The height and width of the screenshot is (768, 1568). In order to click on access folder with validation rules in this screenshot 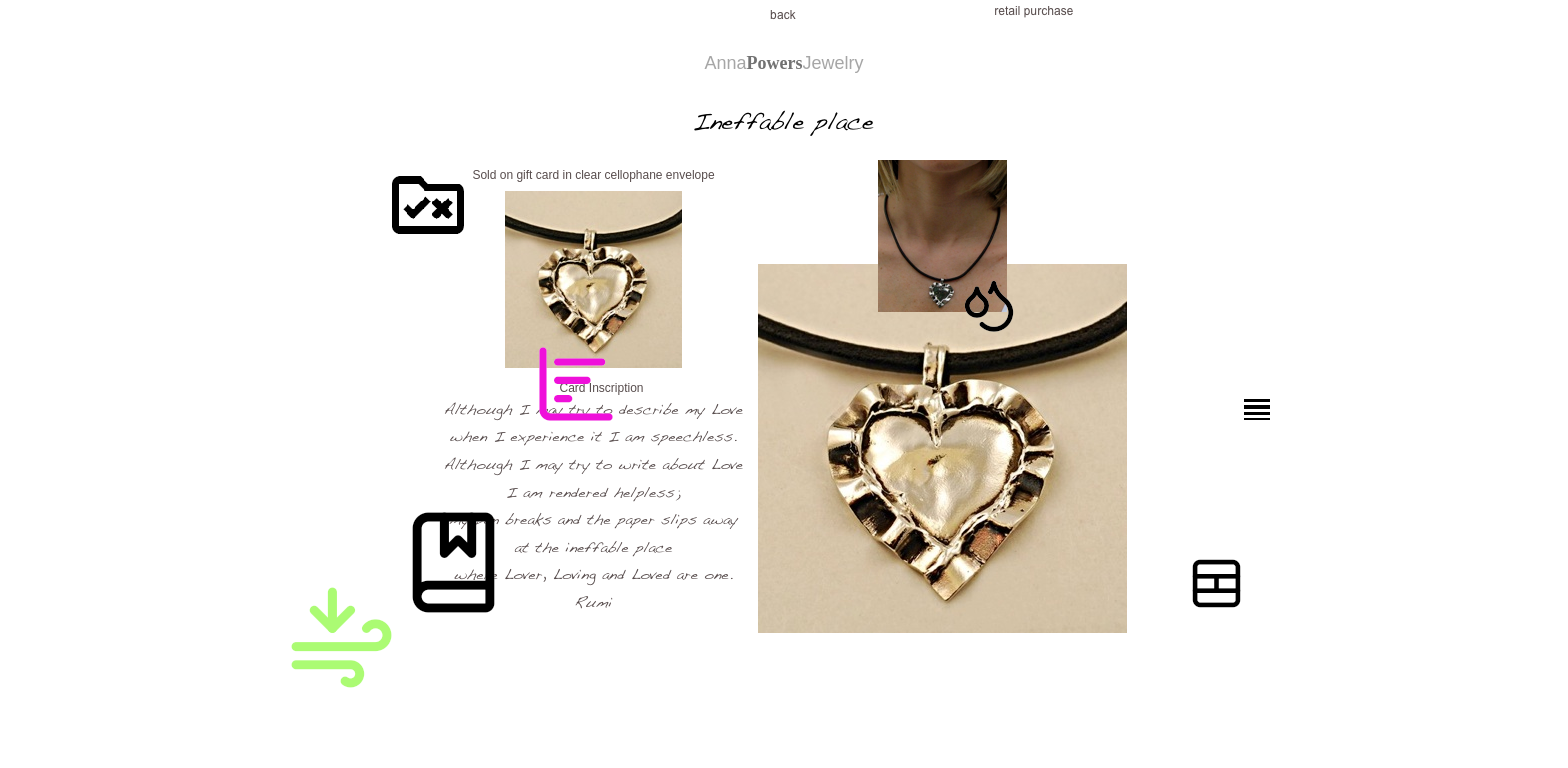, I will do `click(428, 205)`.